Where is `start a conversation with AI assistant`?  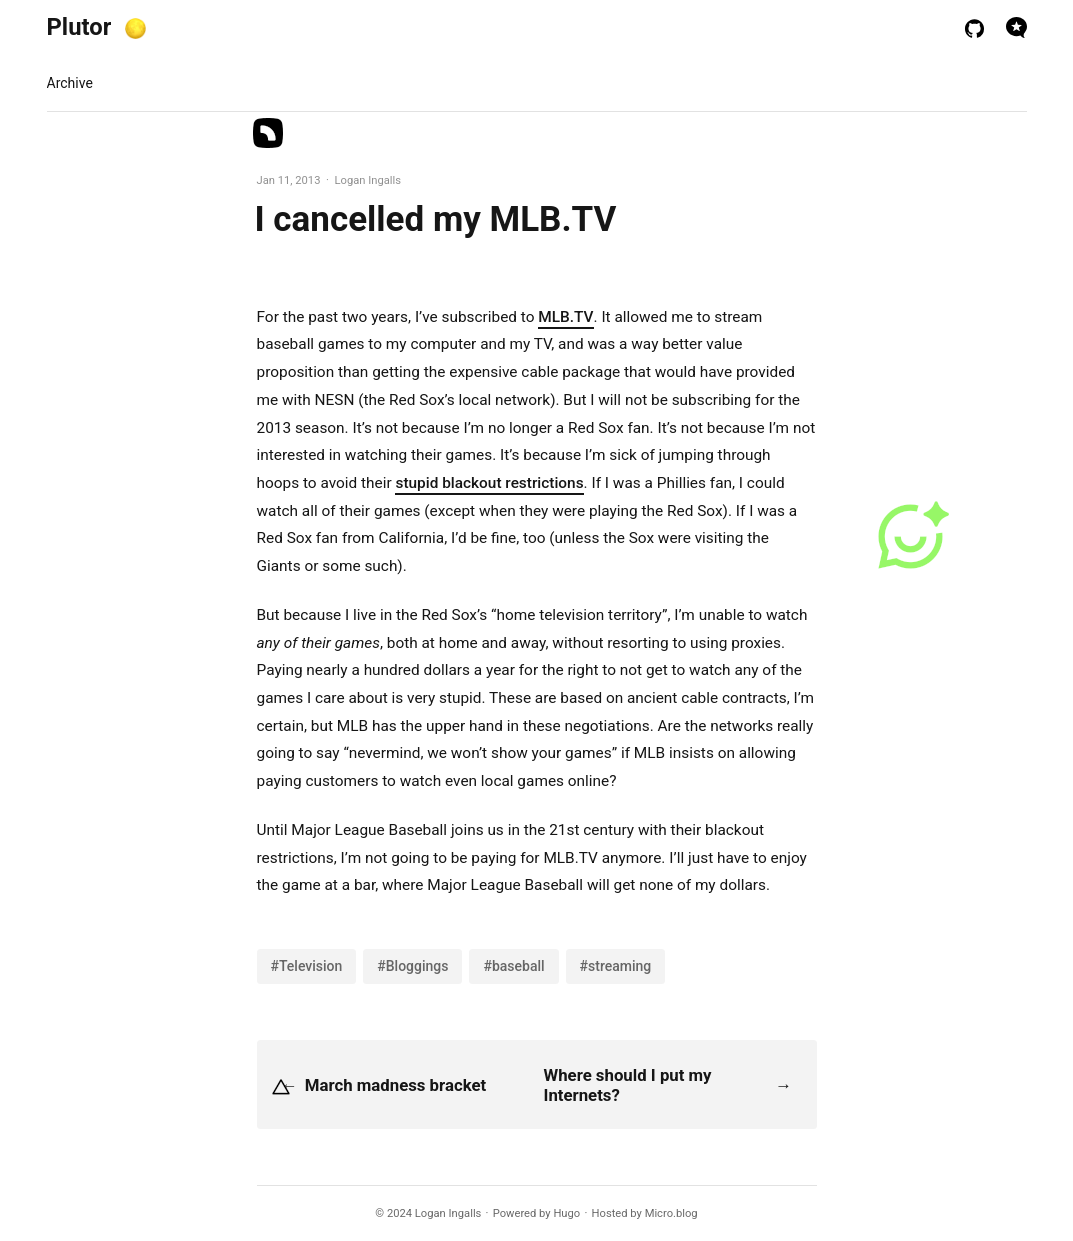 start a conversation with AI assistant is located at coordinates (910, 536).